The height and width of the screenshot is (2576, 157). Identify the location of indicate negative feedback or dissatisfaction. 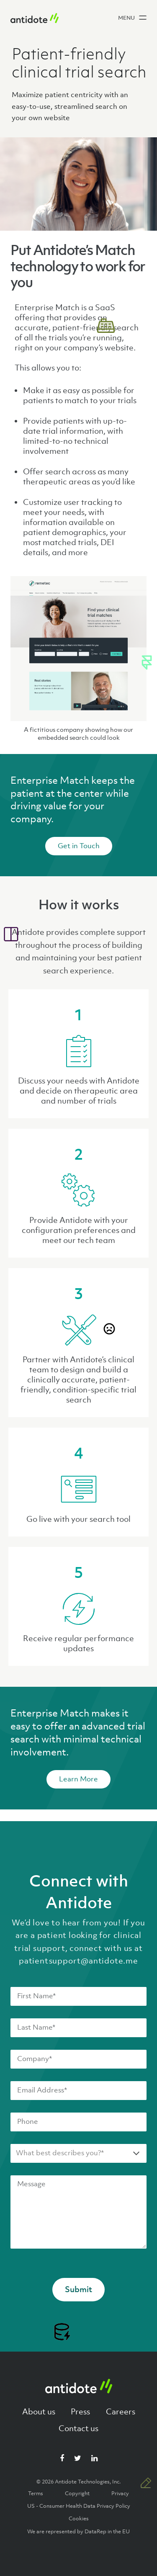
(109, 1329).